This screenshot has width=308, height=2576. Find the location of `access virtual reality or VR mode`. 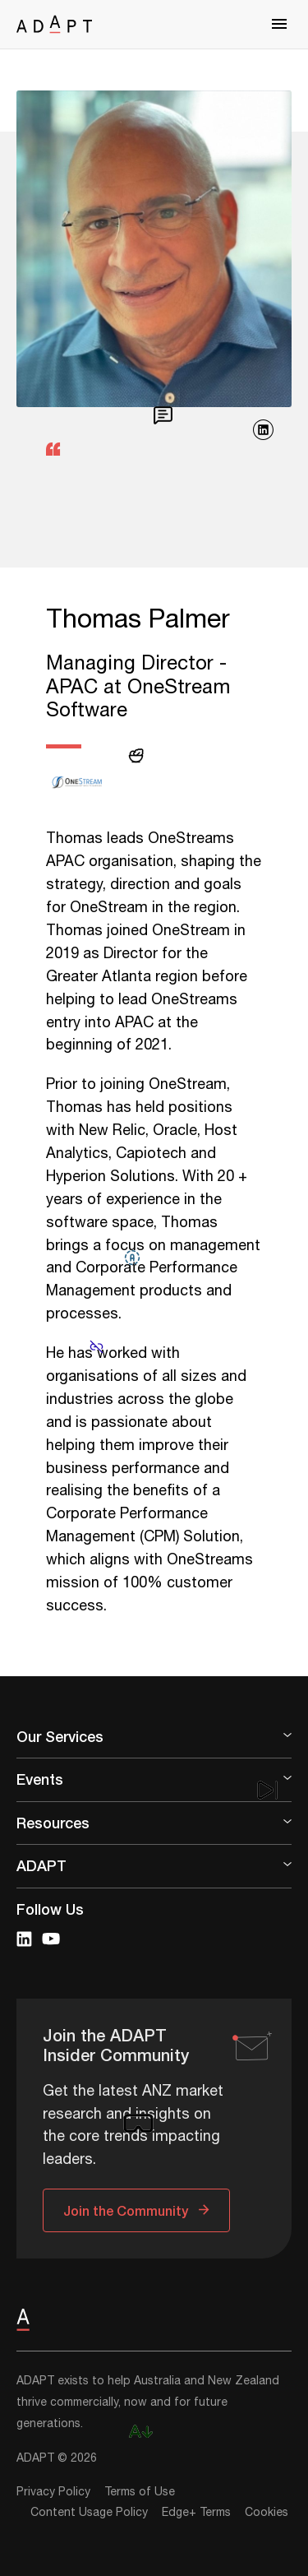

access virtual reality or VR mode is located at coordinates (138, 2123).